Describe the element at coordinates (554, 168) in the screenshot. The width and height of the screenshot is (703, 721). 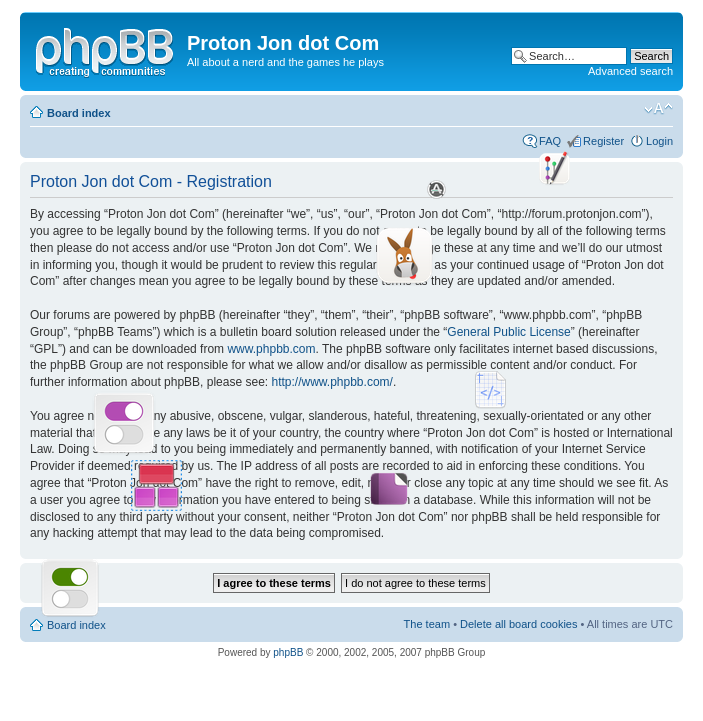
I see `open commit, a git commit message editor` at that location.